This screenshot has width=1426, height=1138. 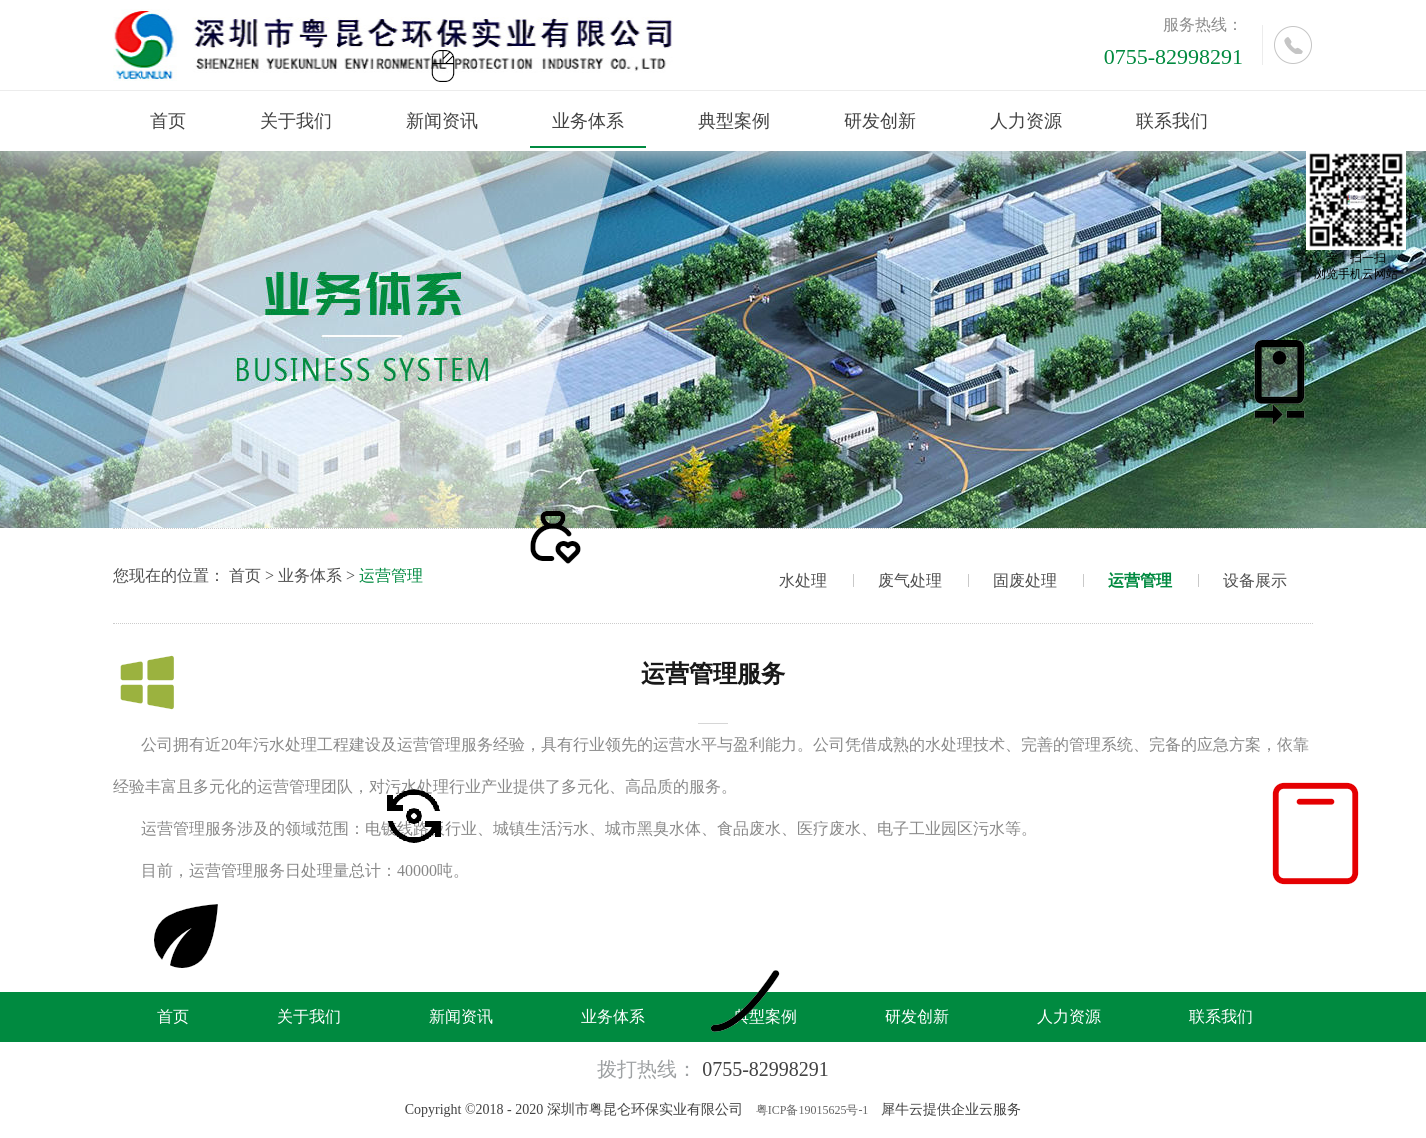 I want to click on right-click action indicator, so click(x=443, y=66).